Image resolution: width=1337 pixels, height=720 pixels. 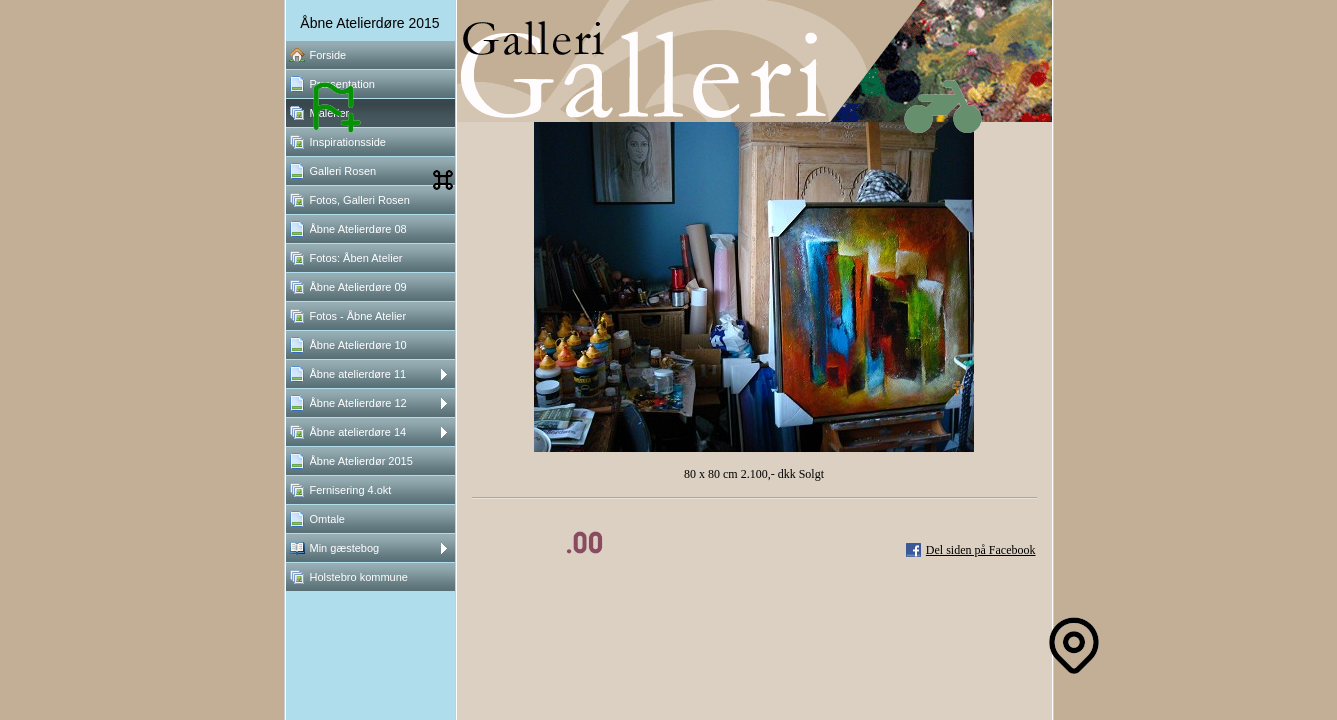 I want to click on select motorcycle as transportation mode, so click(x=943, y=105).